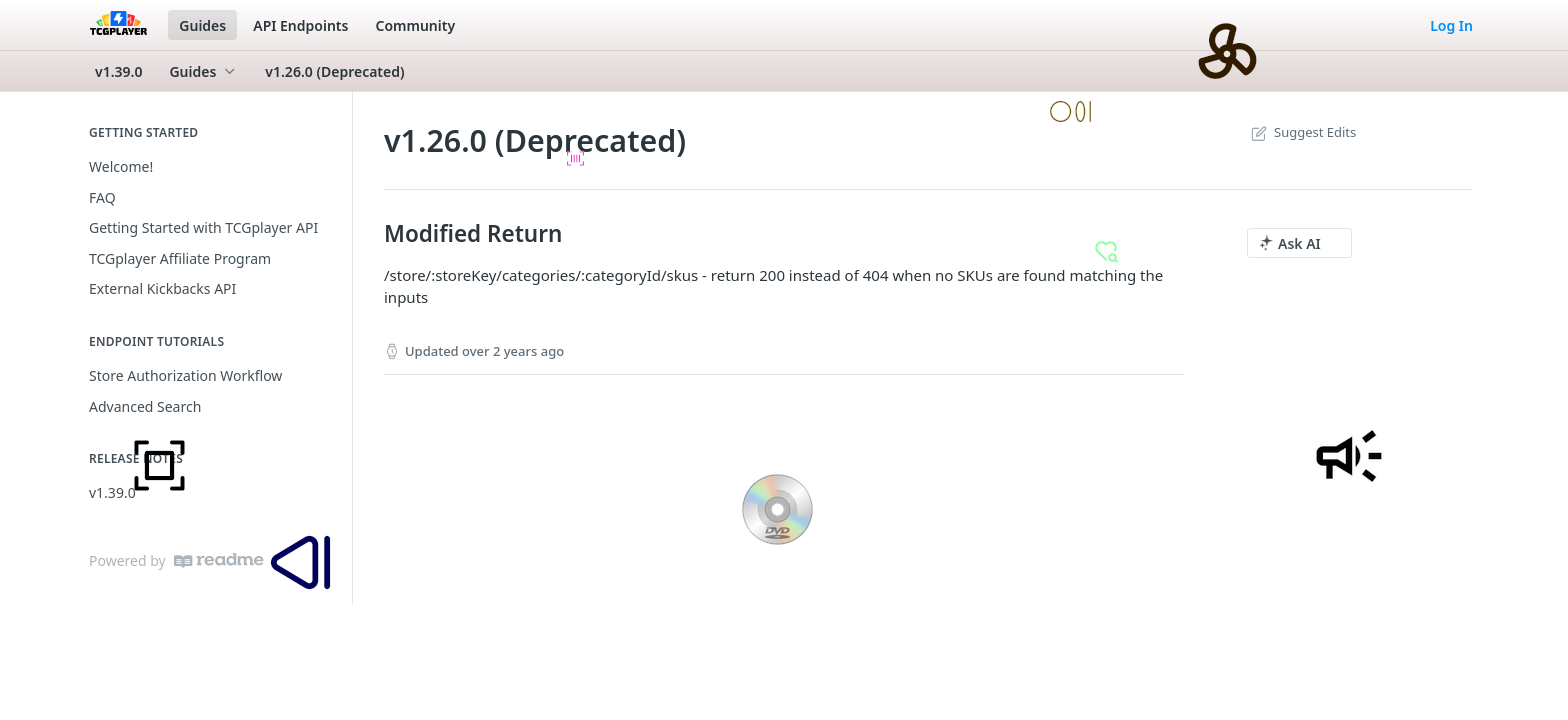 The width and height of the screenshot is (1568, 720). Describe the element at coordinates (1106, 251) in the screenshot. I see `search your liked or favorited items` at that location.